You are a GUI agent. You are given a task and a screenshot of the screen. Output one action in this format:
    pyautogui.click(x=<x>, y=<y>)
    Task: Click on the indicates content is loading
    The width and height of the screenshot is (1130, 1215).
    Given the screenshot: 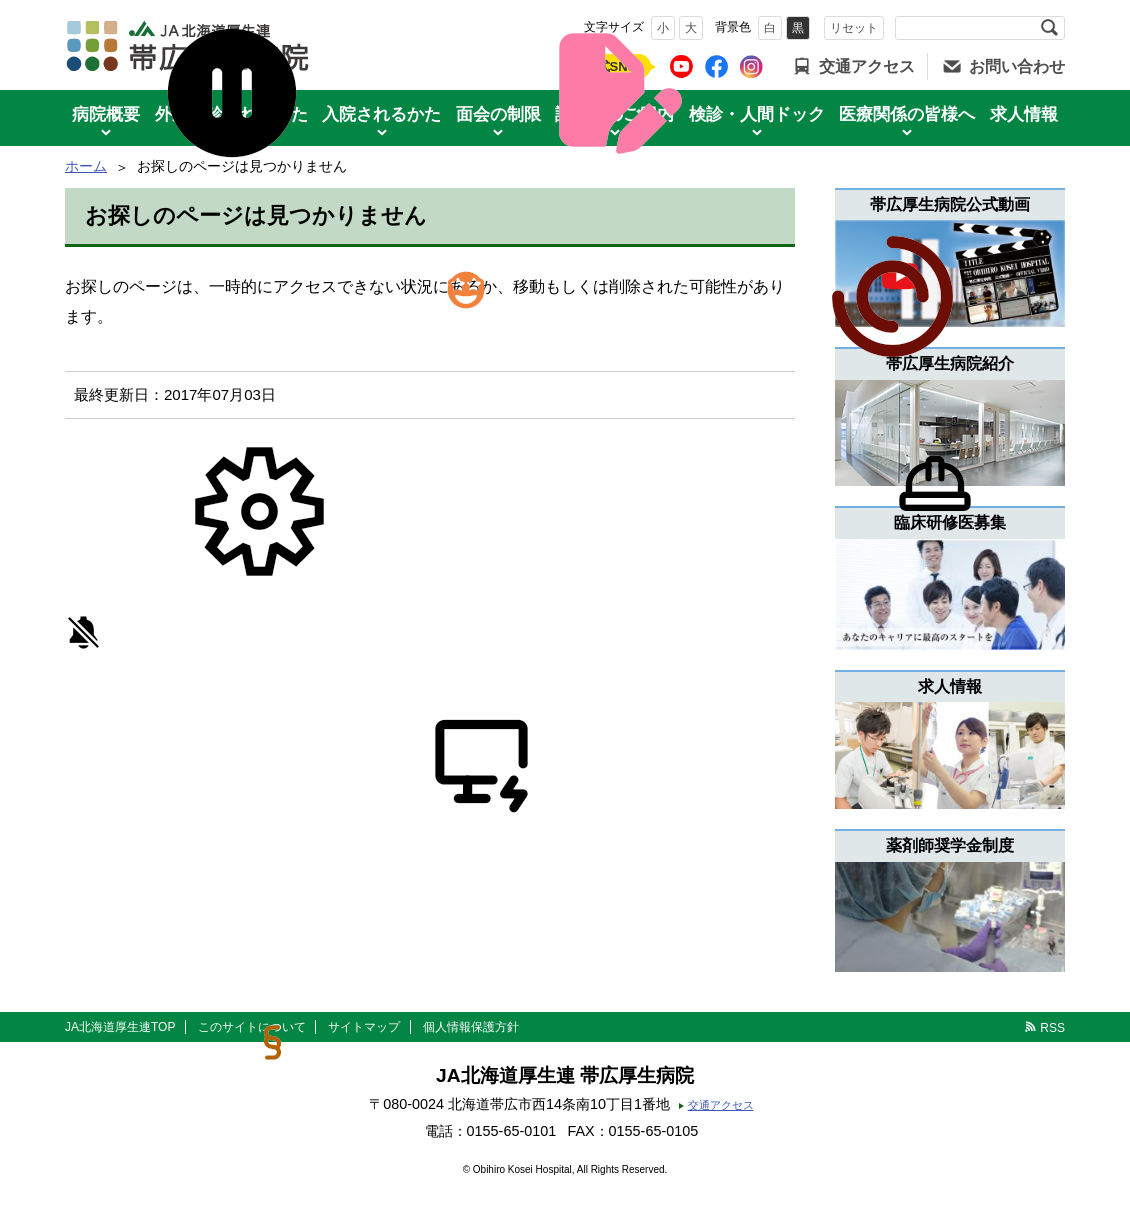 What is the action you would take?
    pyautogui.click(x=892, y=296)
    